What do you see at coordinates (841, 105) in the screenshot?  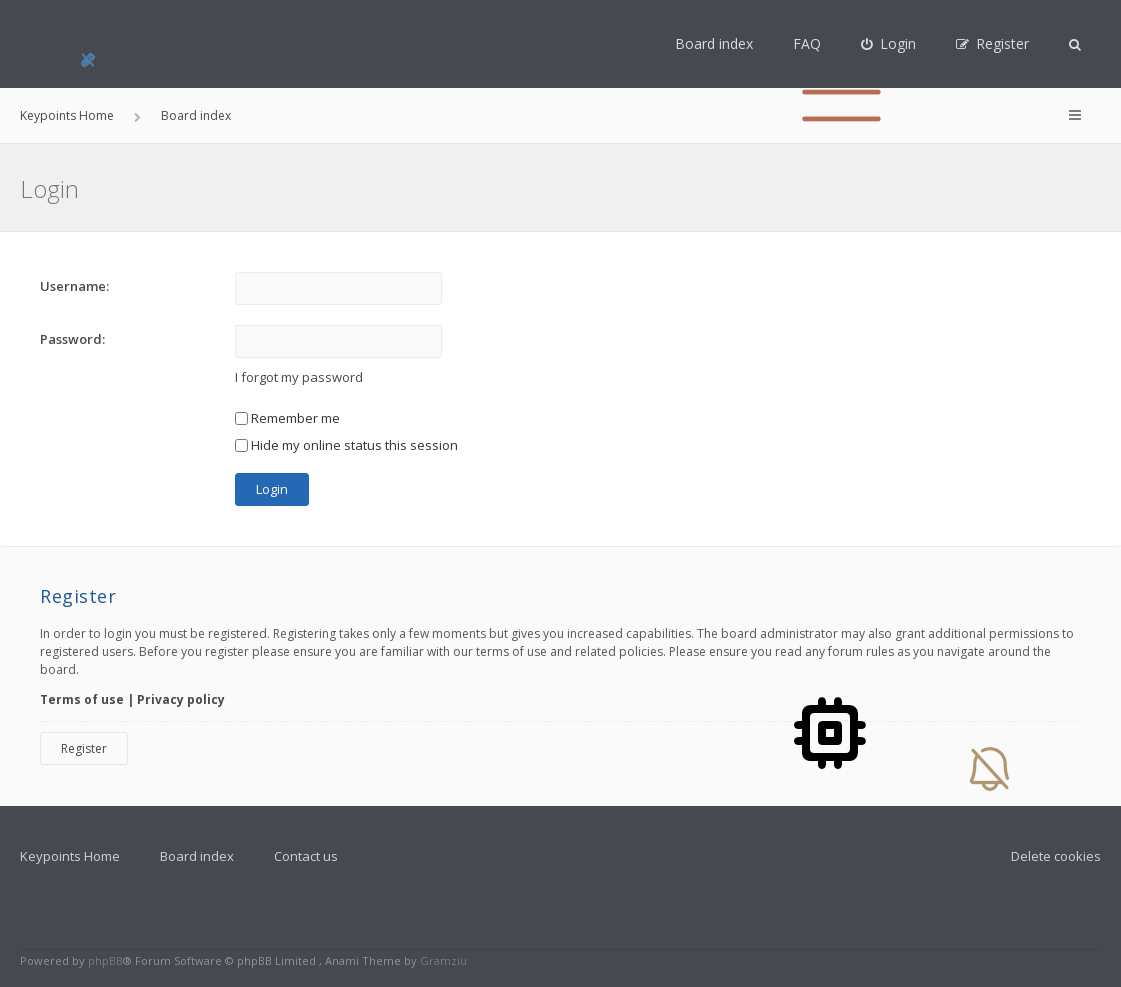 I see `indicates equality or comparison between values` at bounding box center [841, 105].